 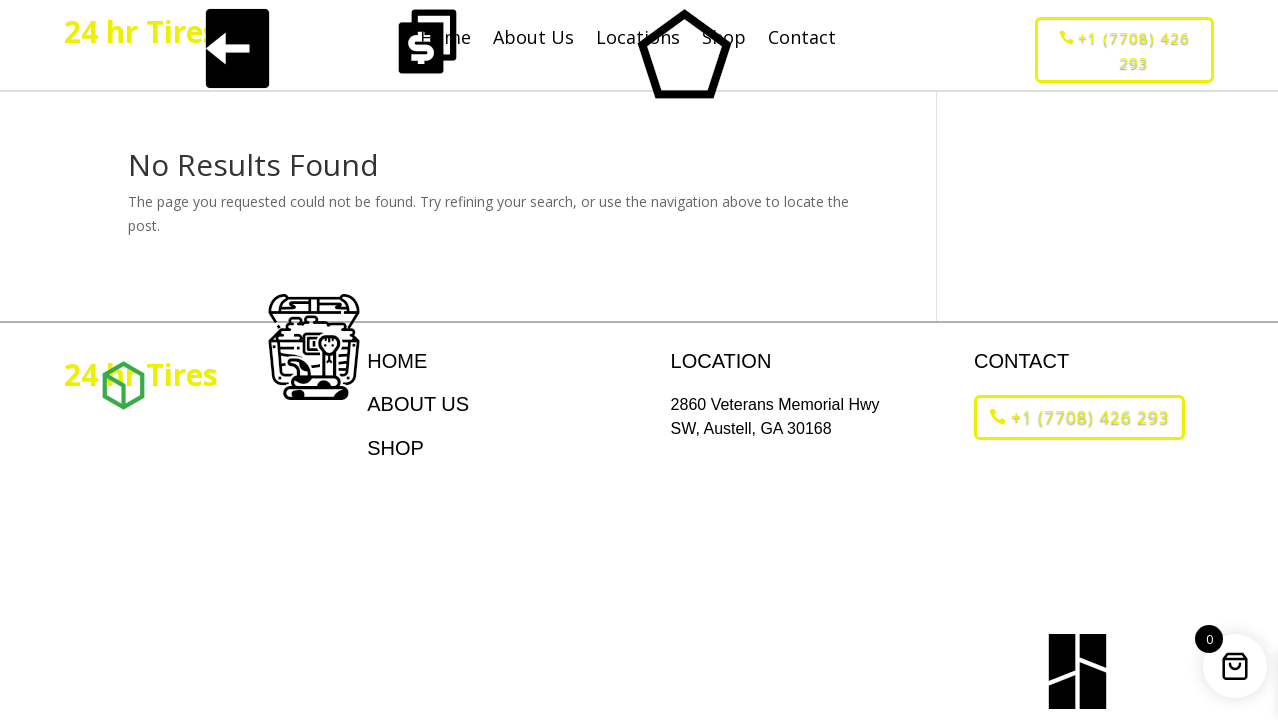 I want to click on select pentagon shape tool, so click(x=684, y=58).